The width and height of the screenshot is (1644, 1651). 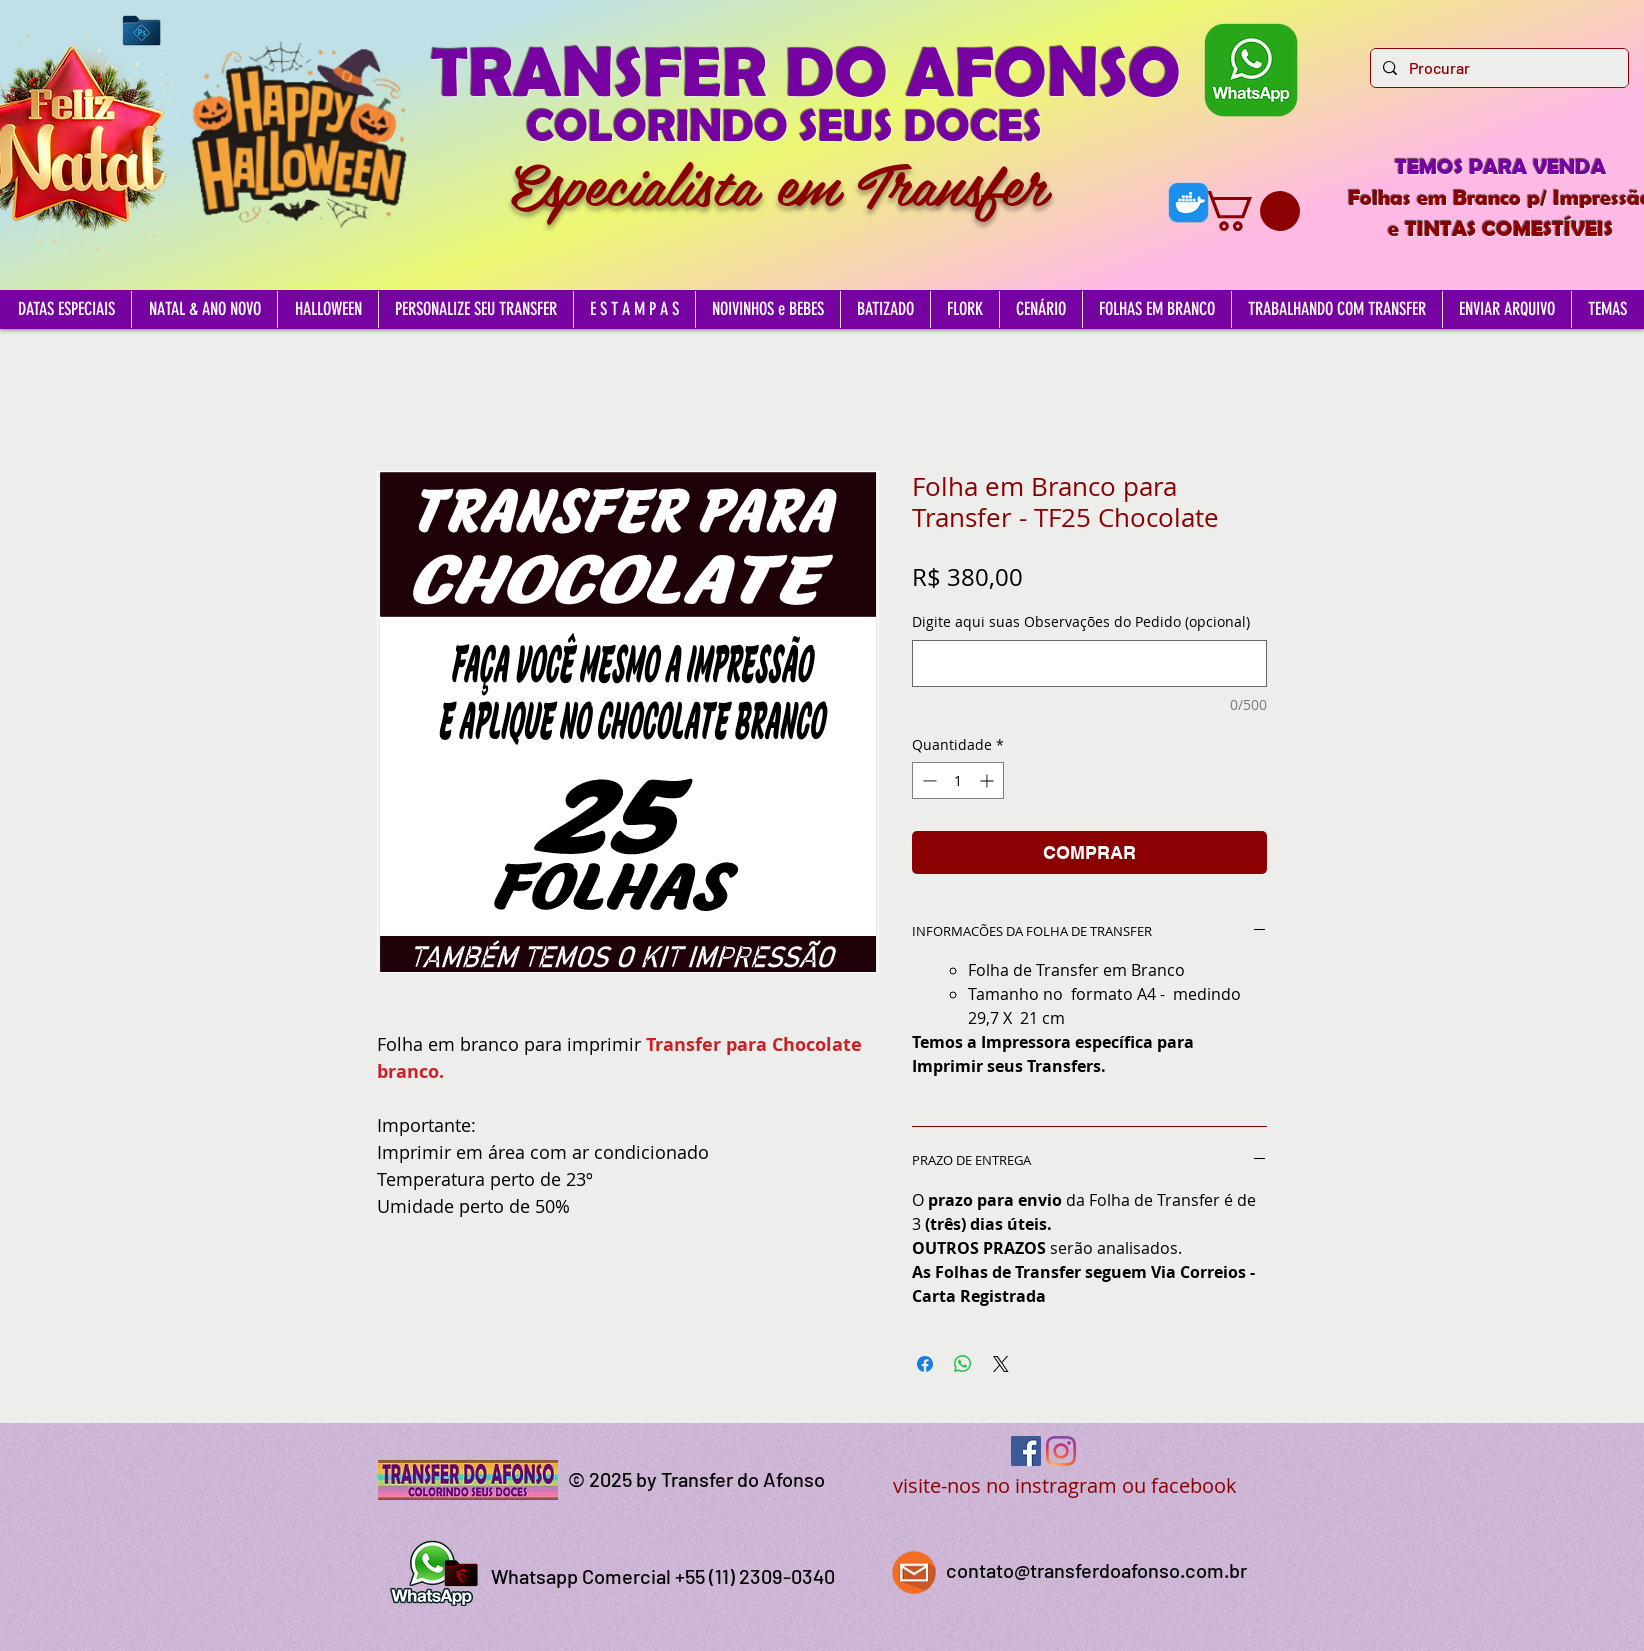 I want to click on open Docker desktop application, so click(x=1188, y=202).